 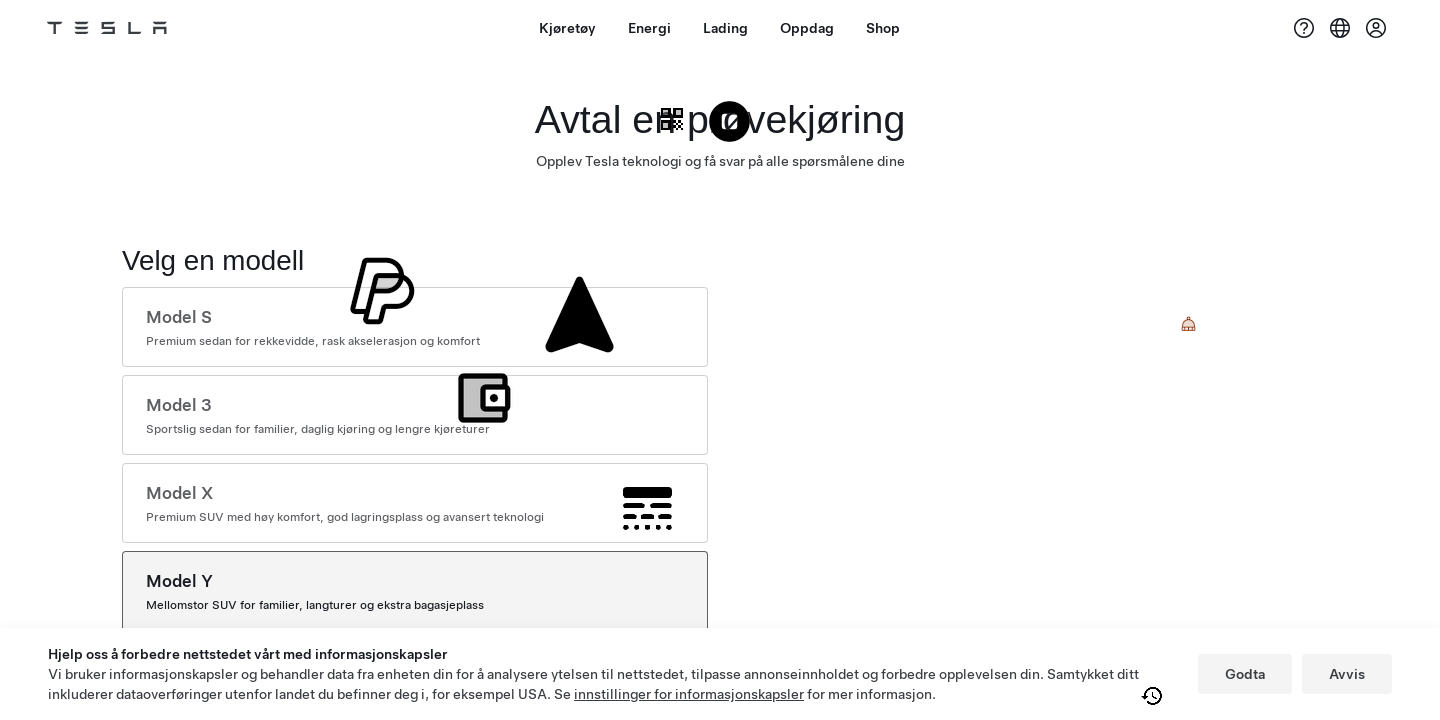 What do you see at coordinates (647, 508) in the screenshot?
I see `adjust text line spacing or density` at bounding box center [647, 508].